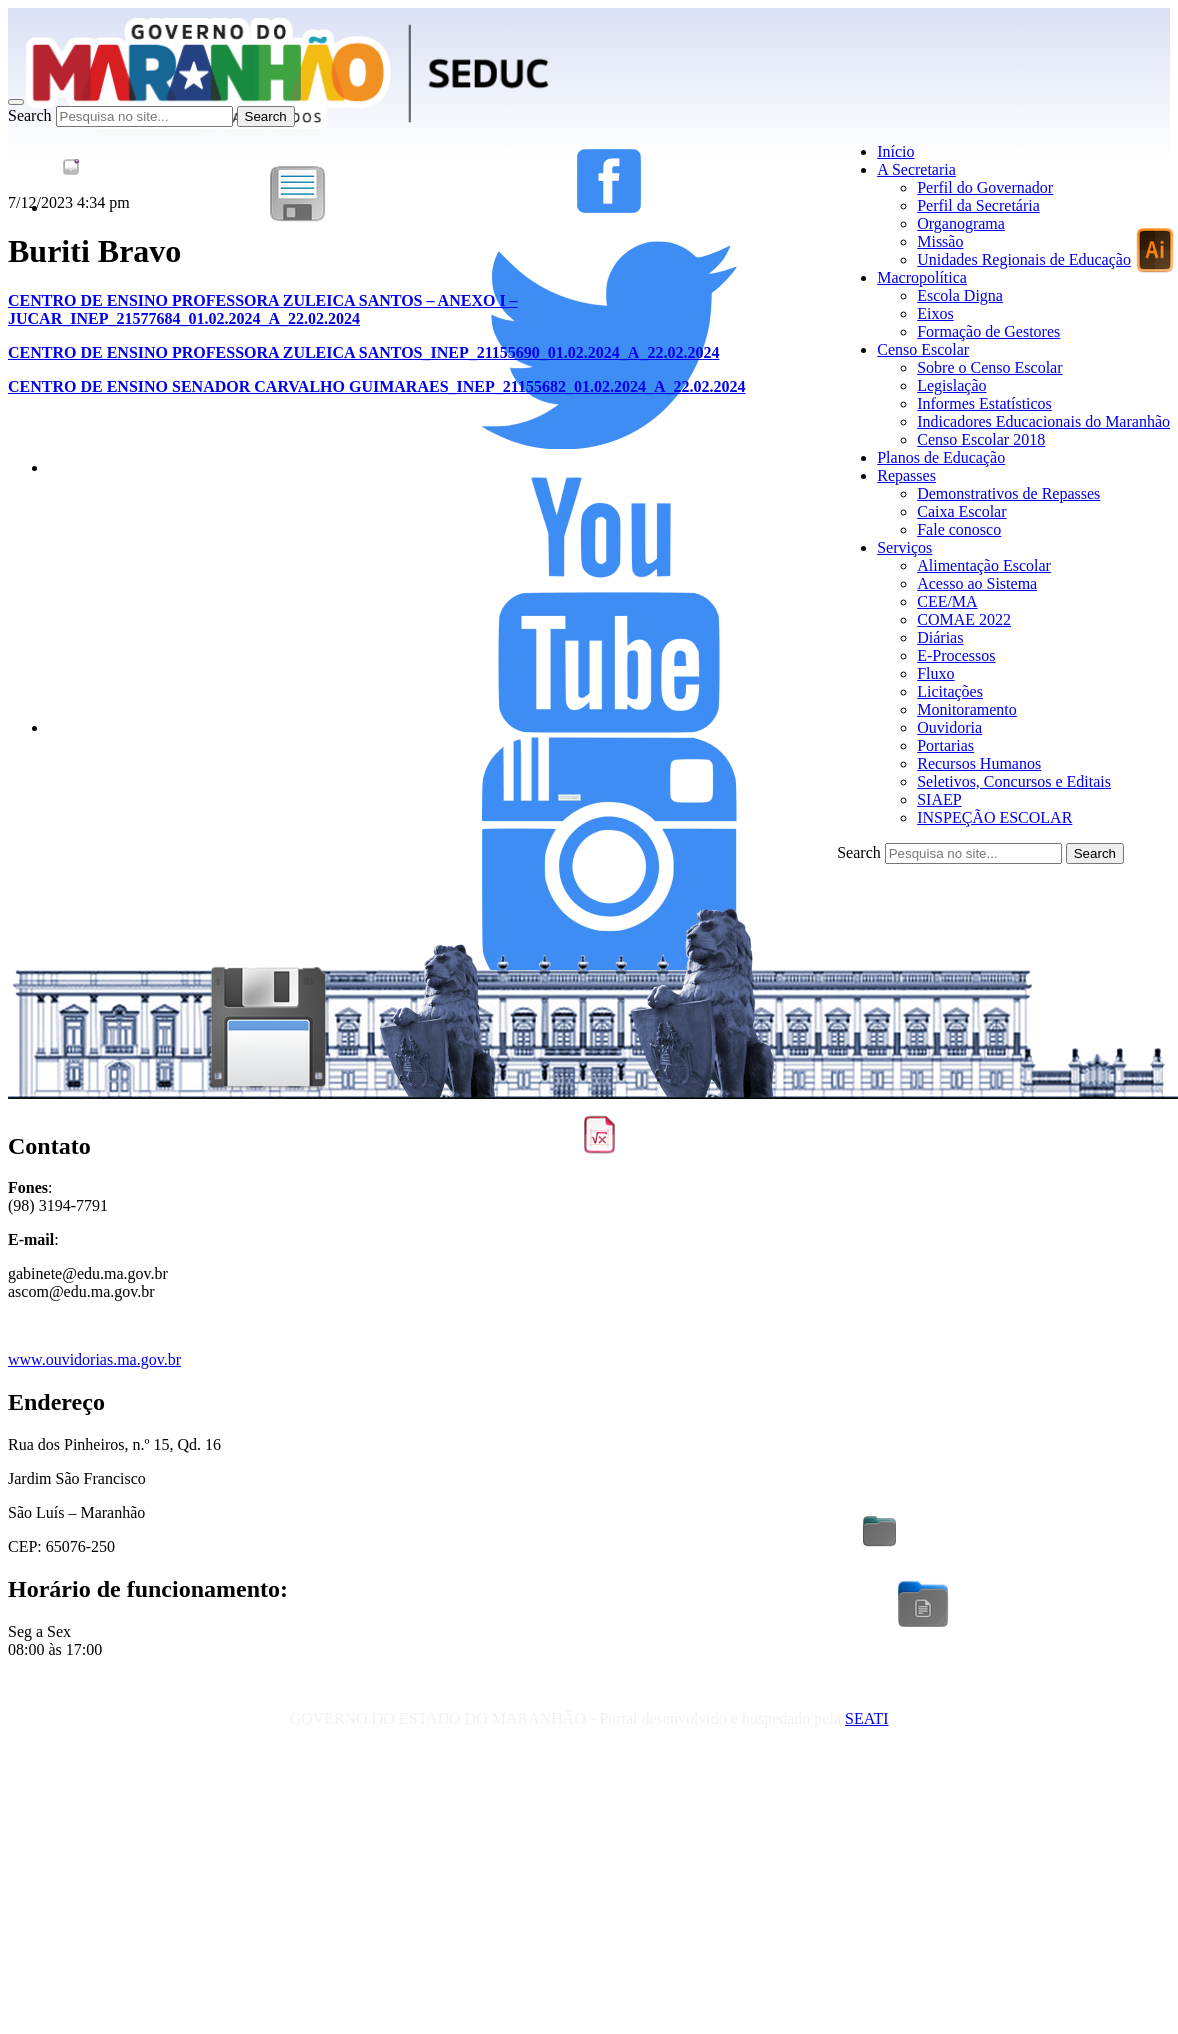  What do you see at coordinates (1155, 250) in the screenshot?
I see `open an Adobe Illustrator file` at bounding box center [1155, 250].